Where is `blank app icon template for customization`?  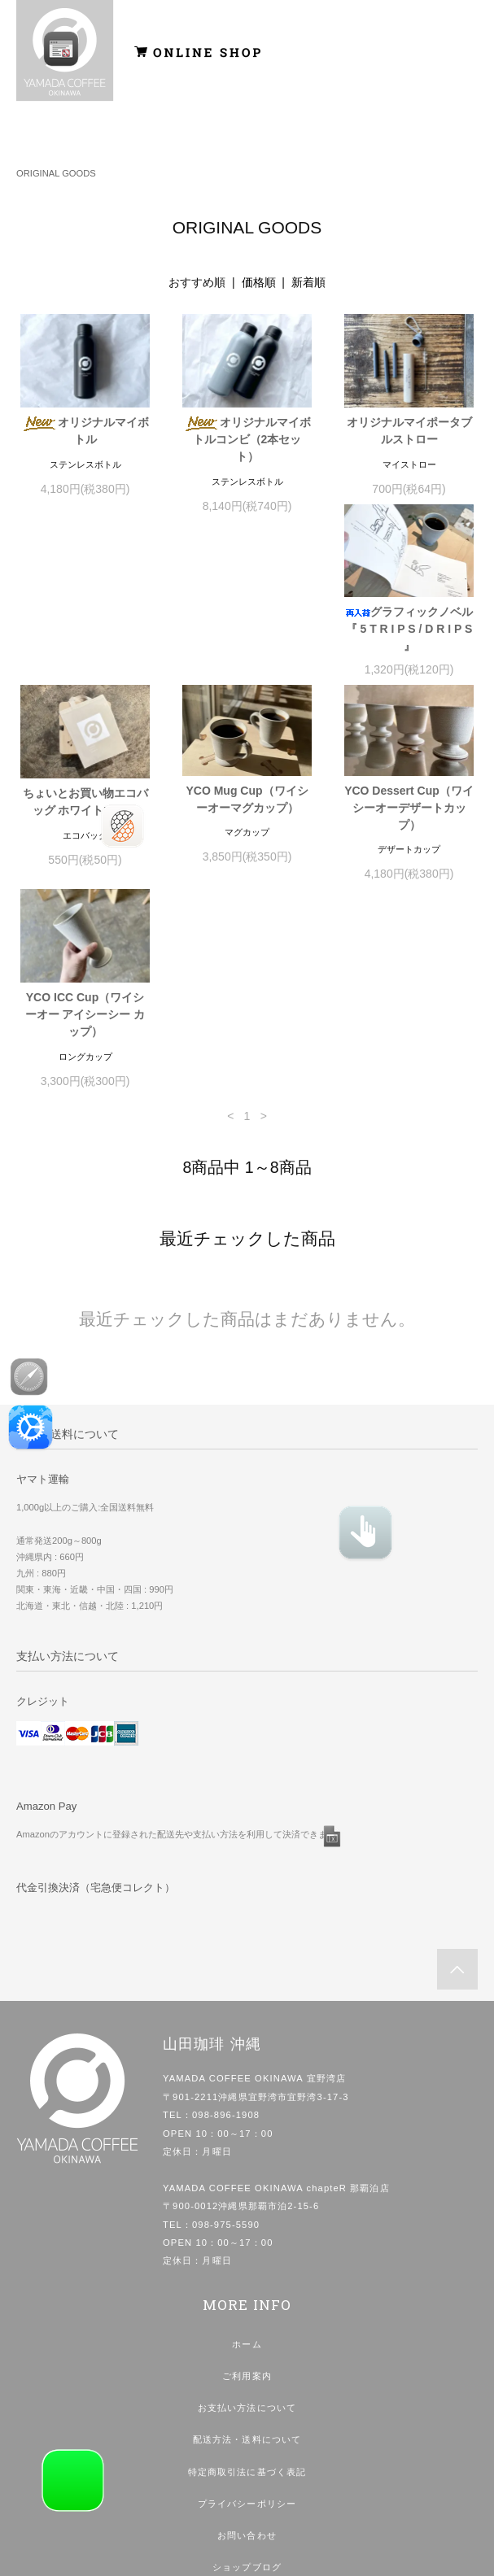
blank app icon template for customization is located at coordinates (72, 2480).